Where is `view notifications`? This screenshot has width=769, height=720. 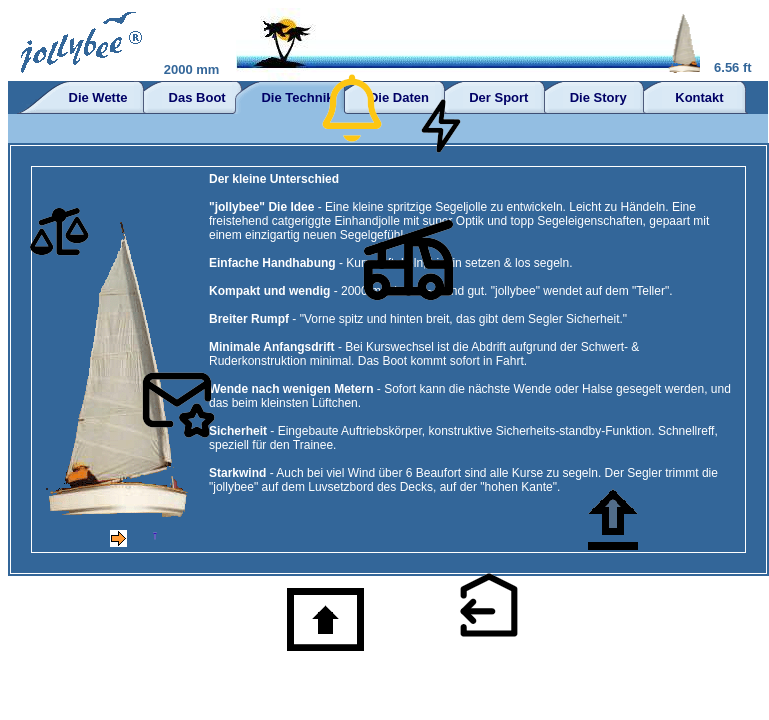
view notifications is located at coordinates (352, 108).